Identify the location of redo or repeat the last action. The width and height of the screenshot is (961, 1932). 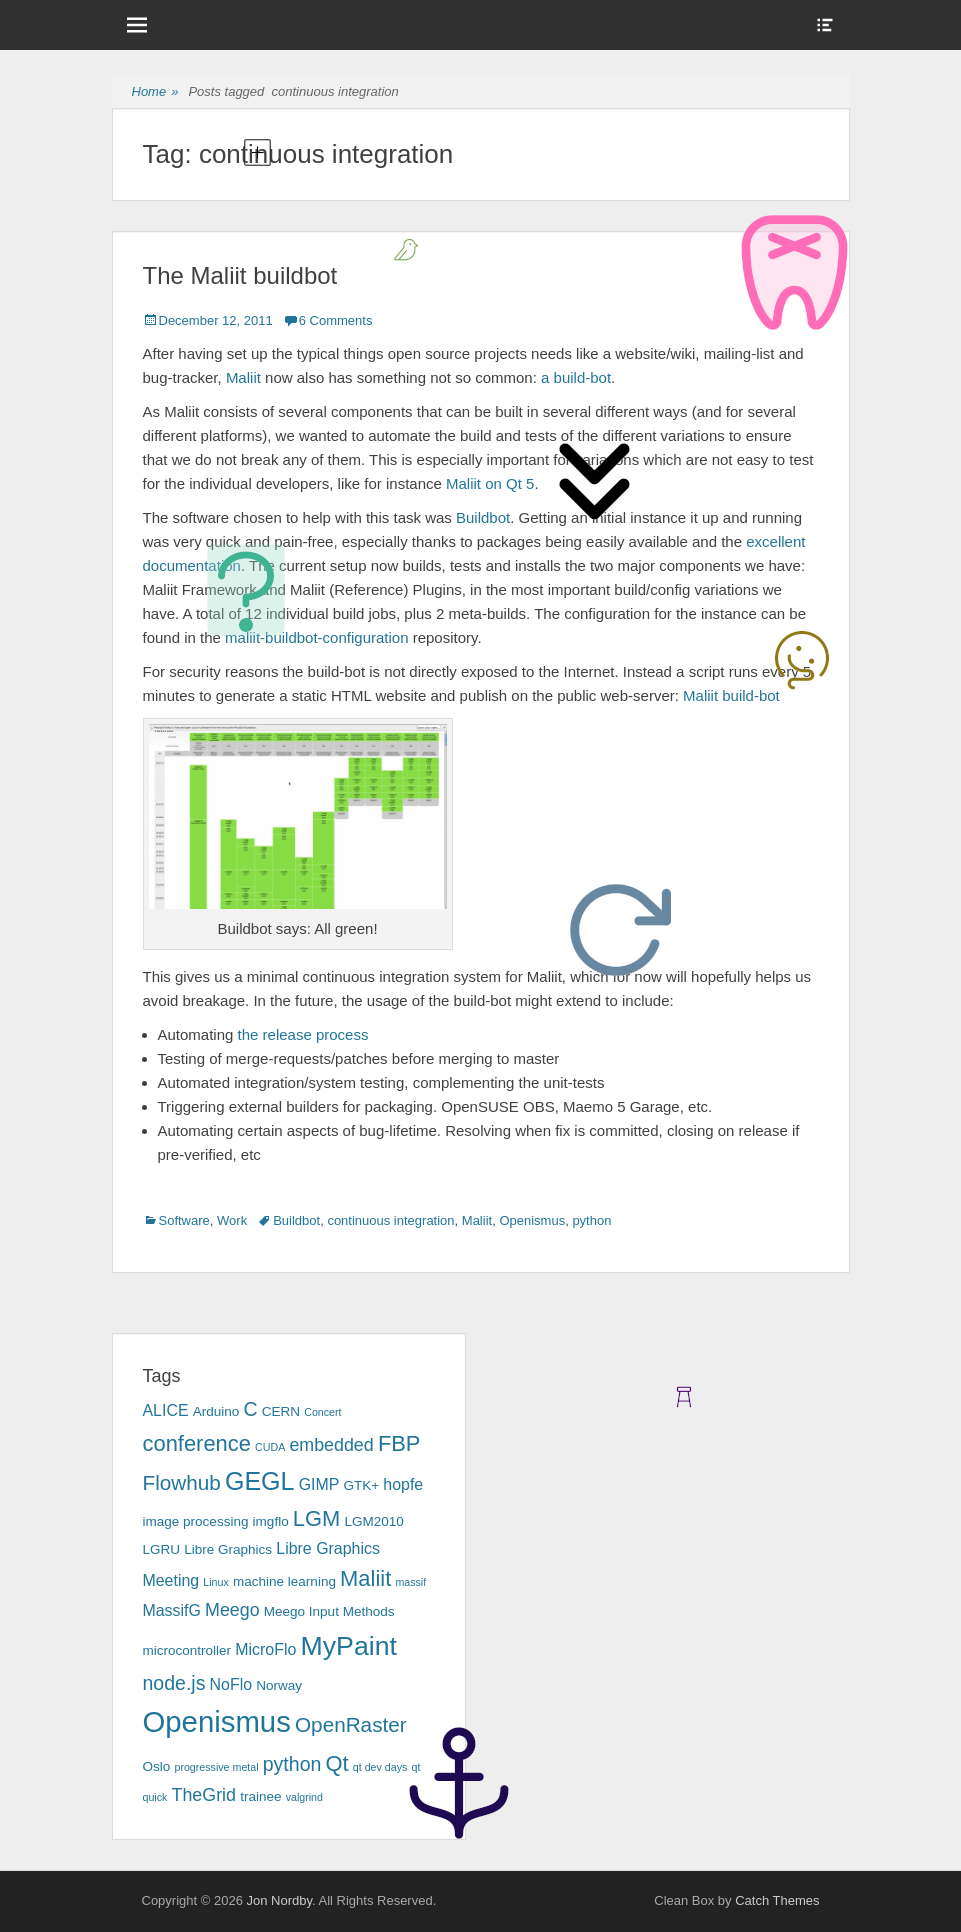
(616, 930).